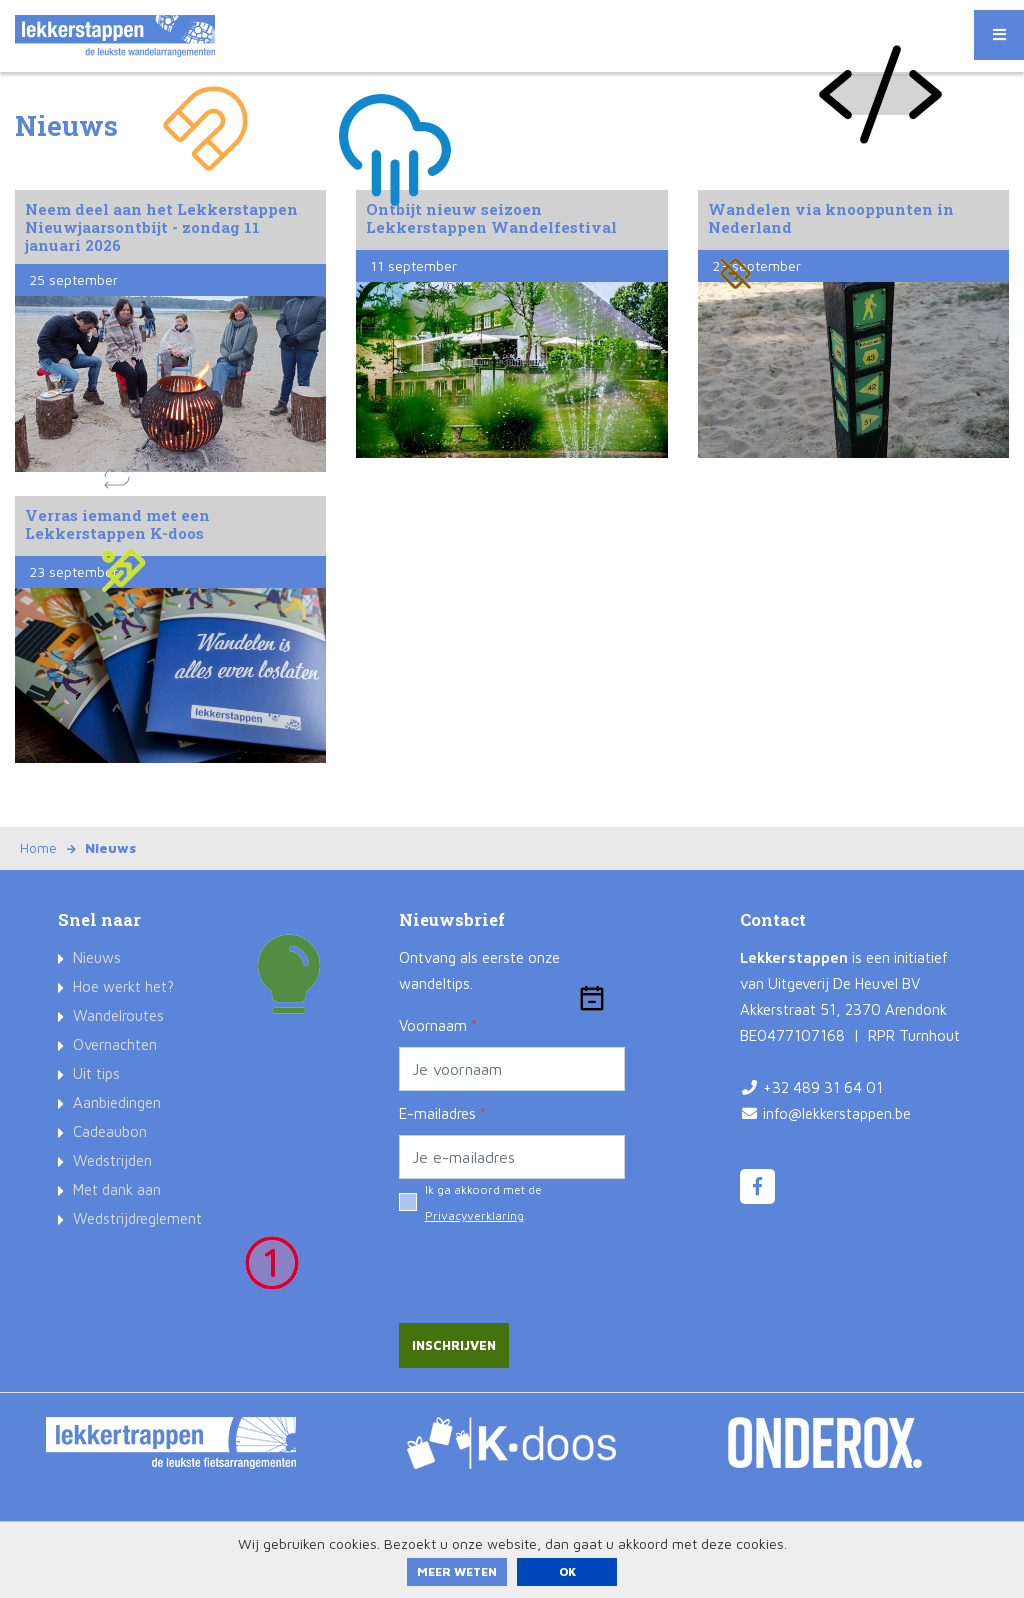  I want to click on view tips or helpful suggestions, so click(289, 974).